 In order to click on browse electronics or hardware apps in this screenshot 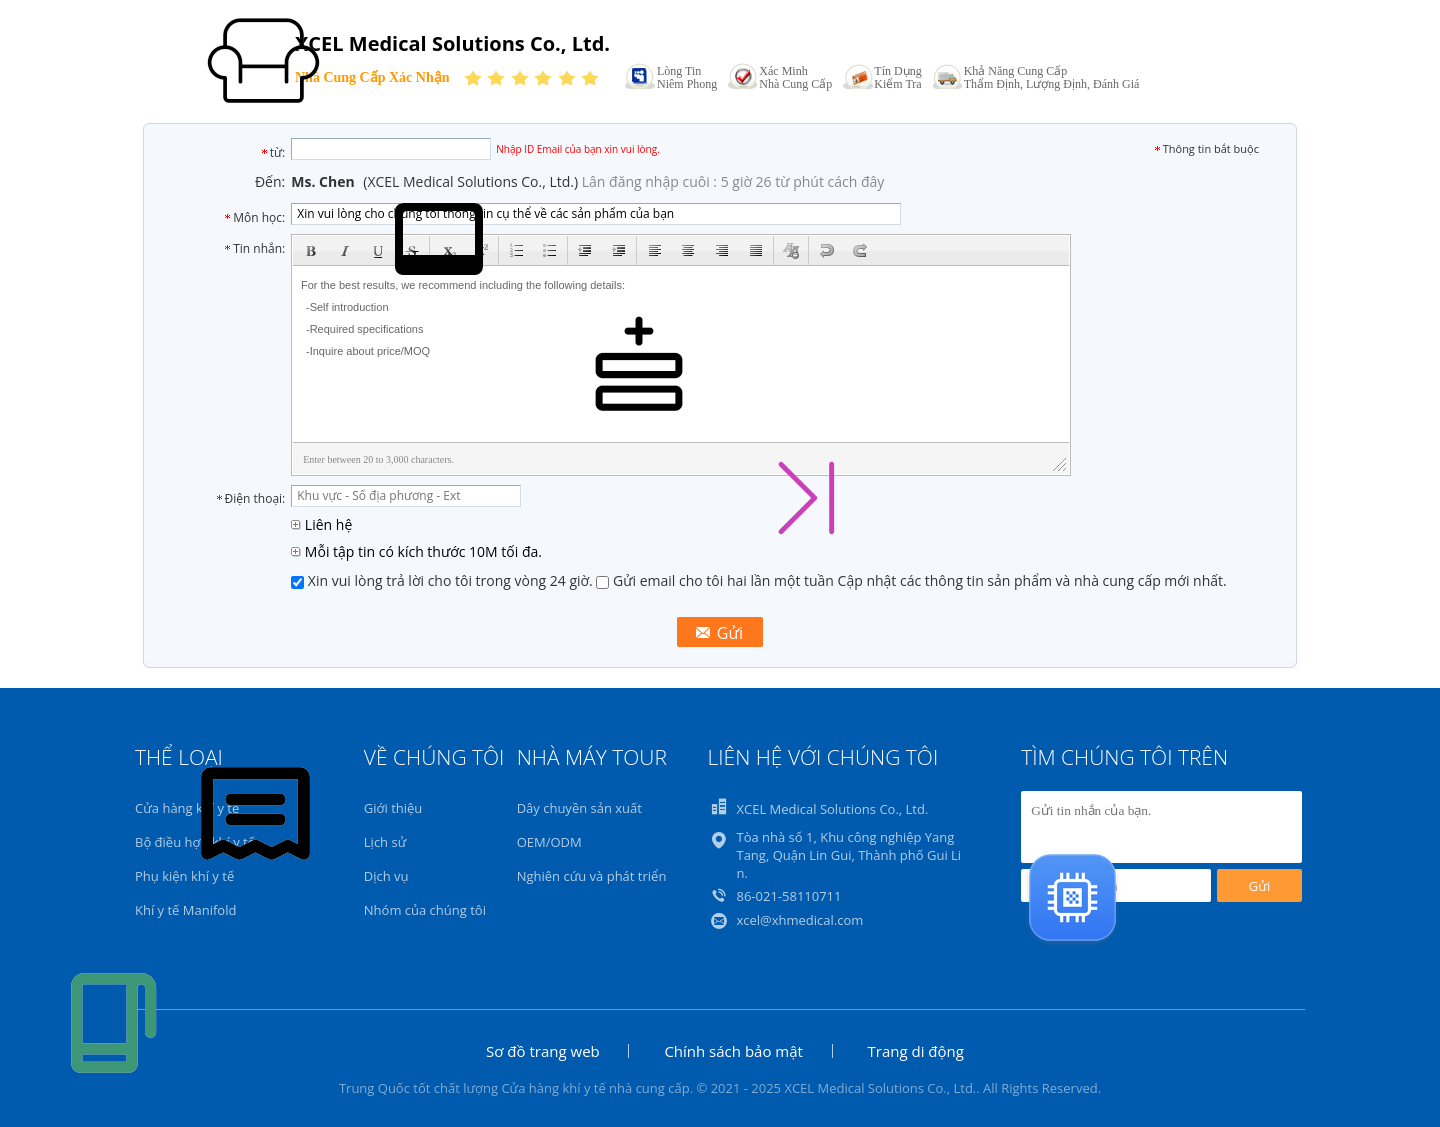, I will do `click(1072, 897)`.